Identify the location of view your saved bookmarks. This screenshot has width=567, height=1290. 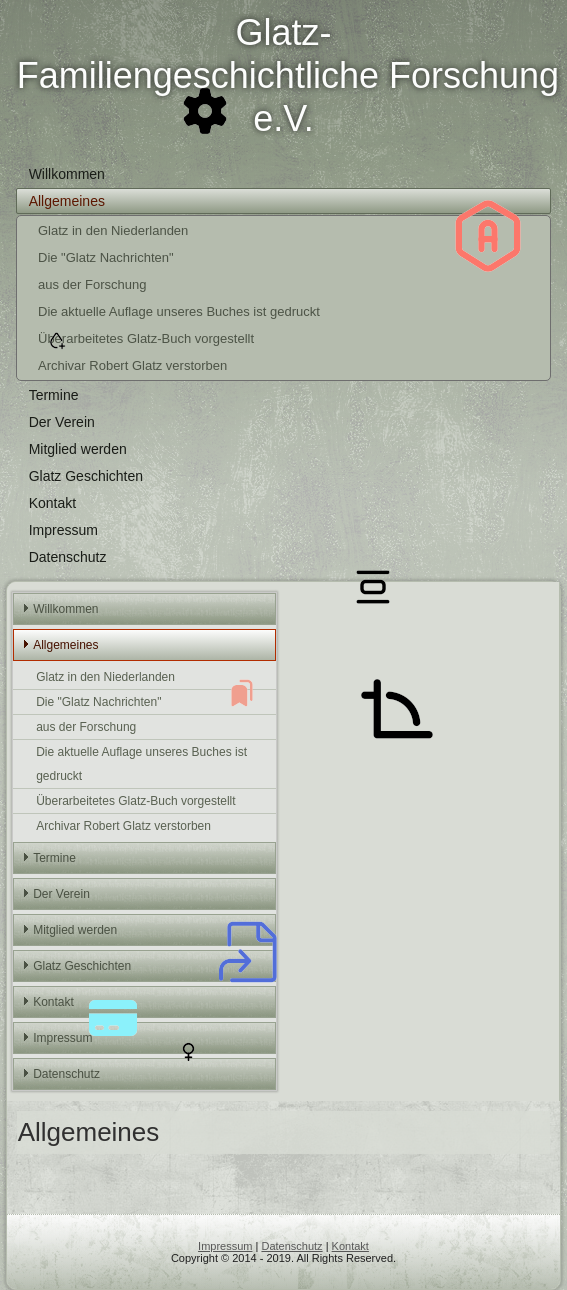
(242, 693).